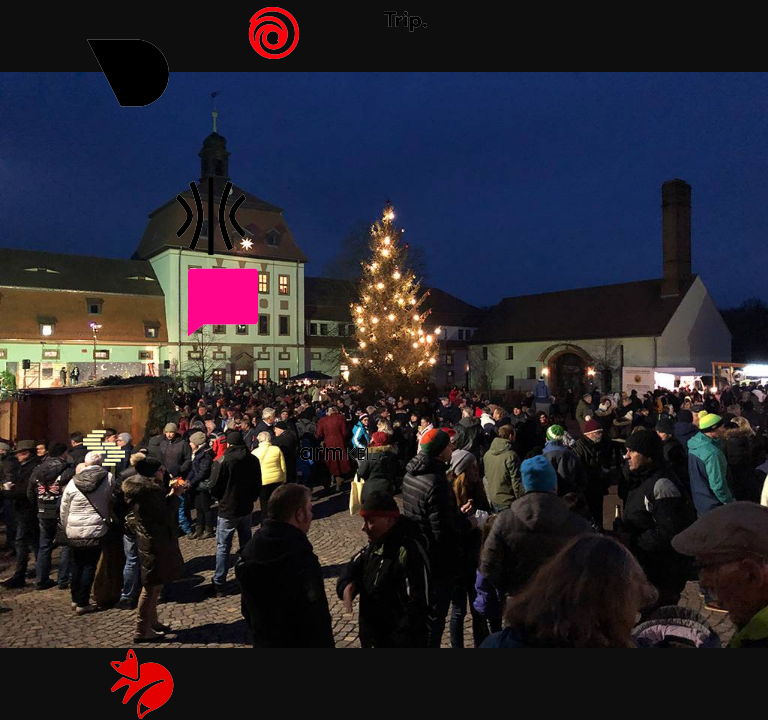 The height and width of the screenshot is (720, 768). Describe the element at coordinates (274, 33) in the screenshot. I see `open Ubisoft app or game launcher` at that location.